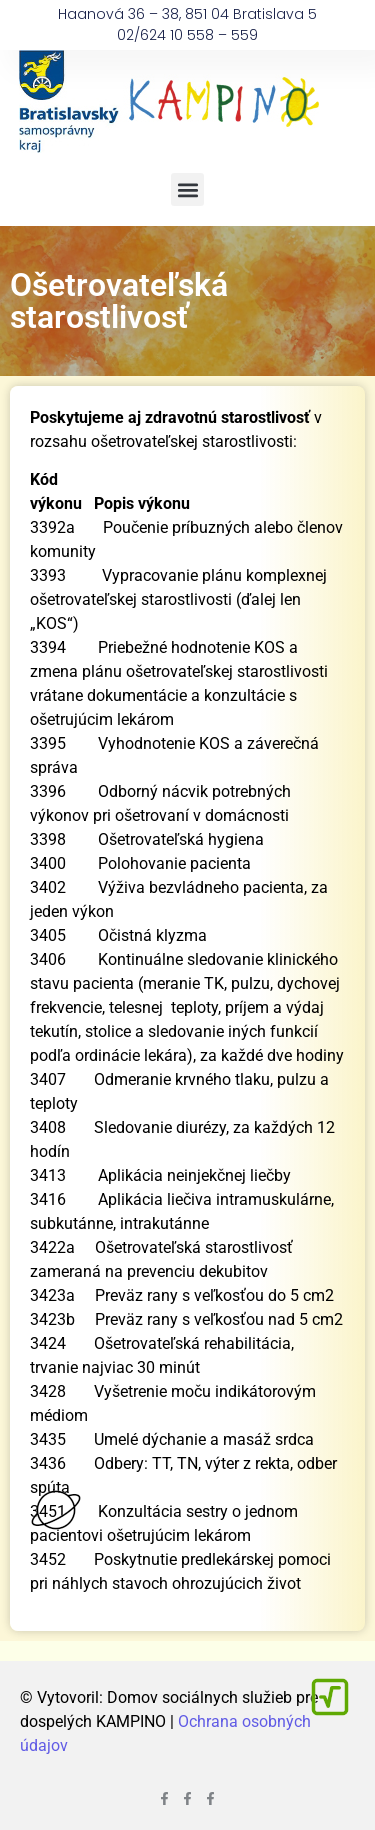 This screenshot has height=1830, width=375. I want to click on explore global or worldwide content, so click(56, 1510).